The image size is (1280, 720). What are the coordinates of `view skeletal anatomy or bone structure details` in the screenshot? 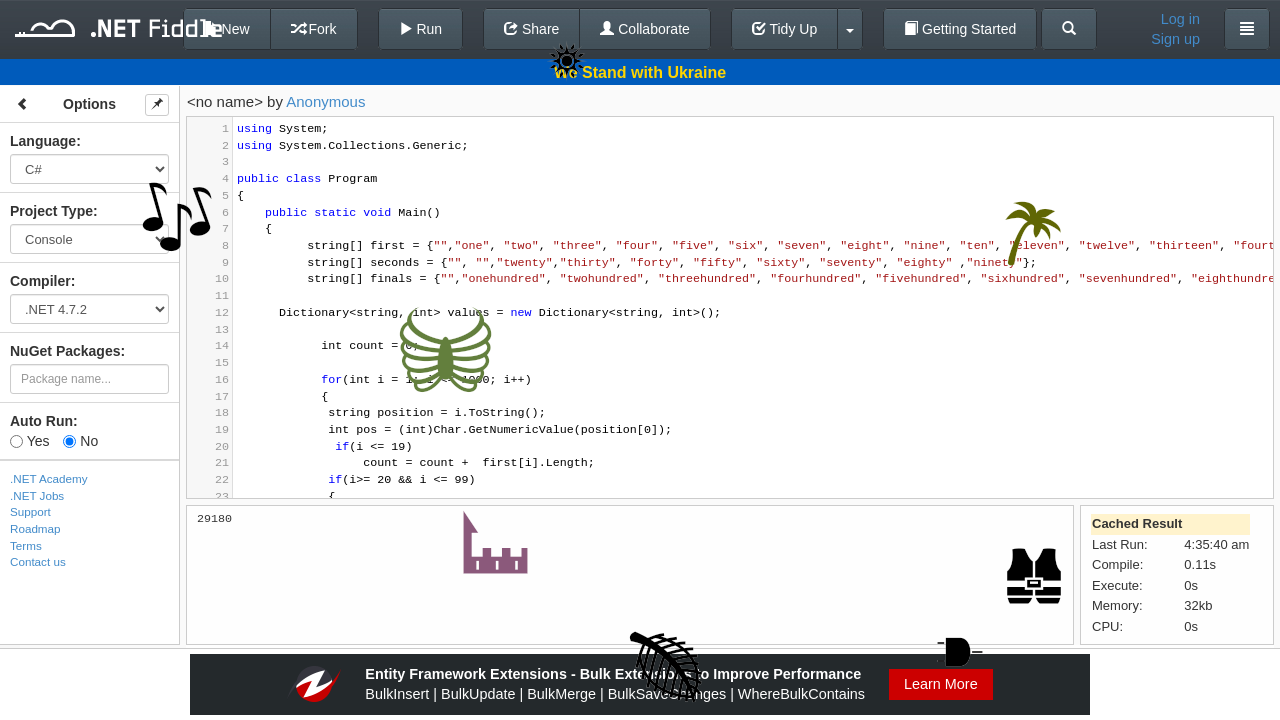 It's located at (445, 351).